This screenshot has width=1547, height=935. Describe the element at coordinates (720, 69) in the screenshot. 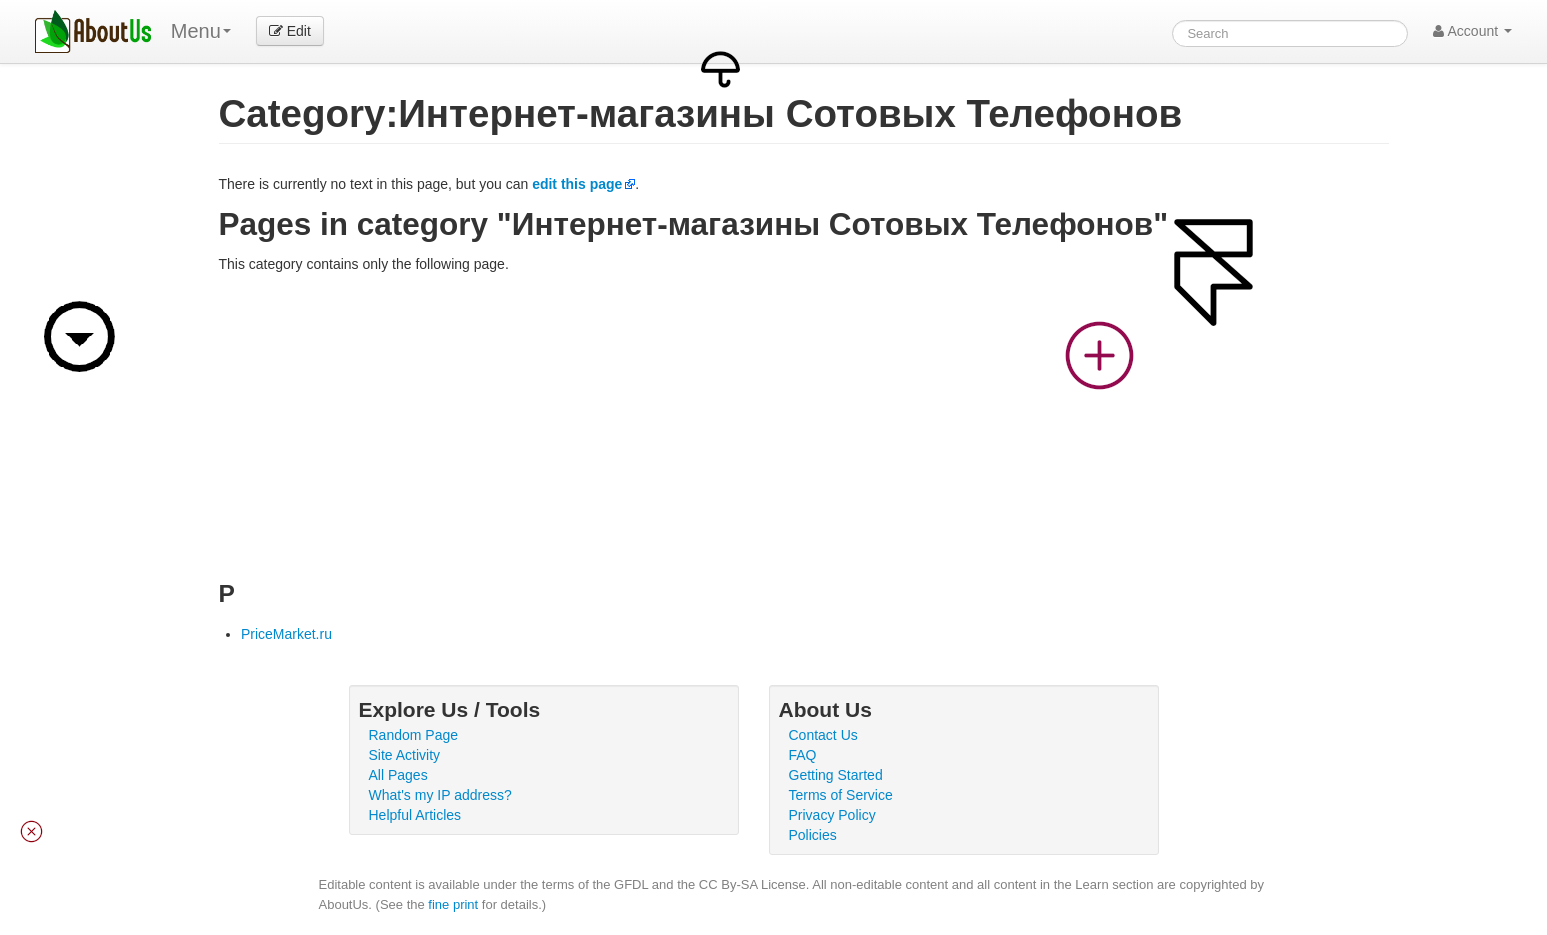

I see `indicates weather protection or rain forecast` at that location.